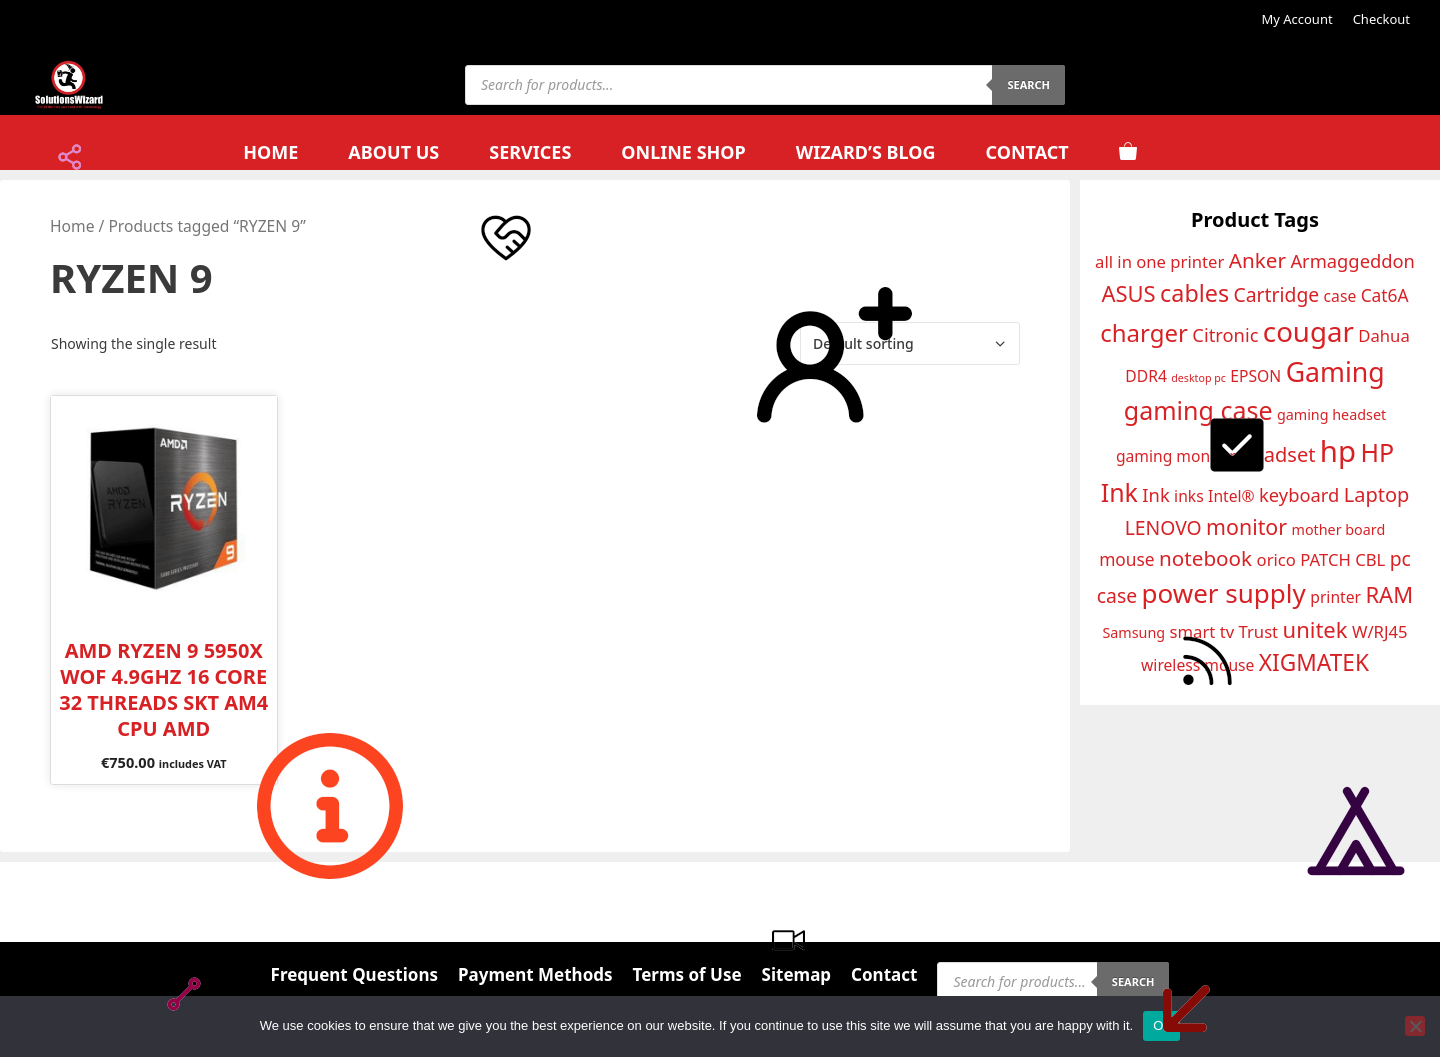 This screenshot has height=1057, width=1440. I want to click on start a video call, so click(788, 940).